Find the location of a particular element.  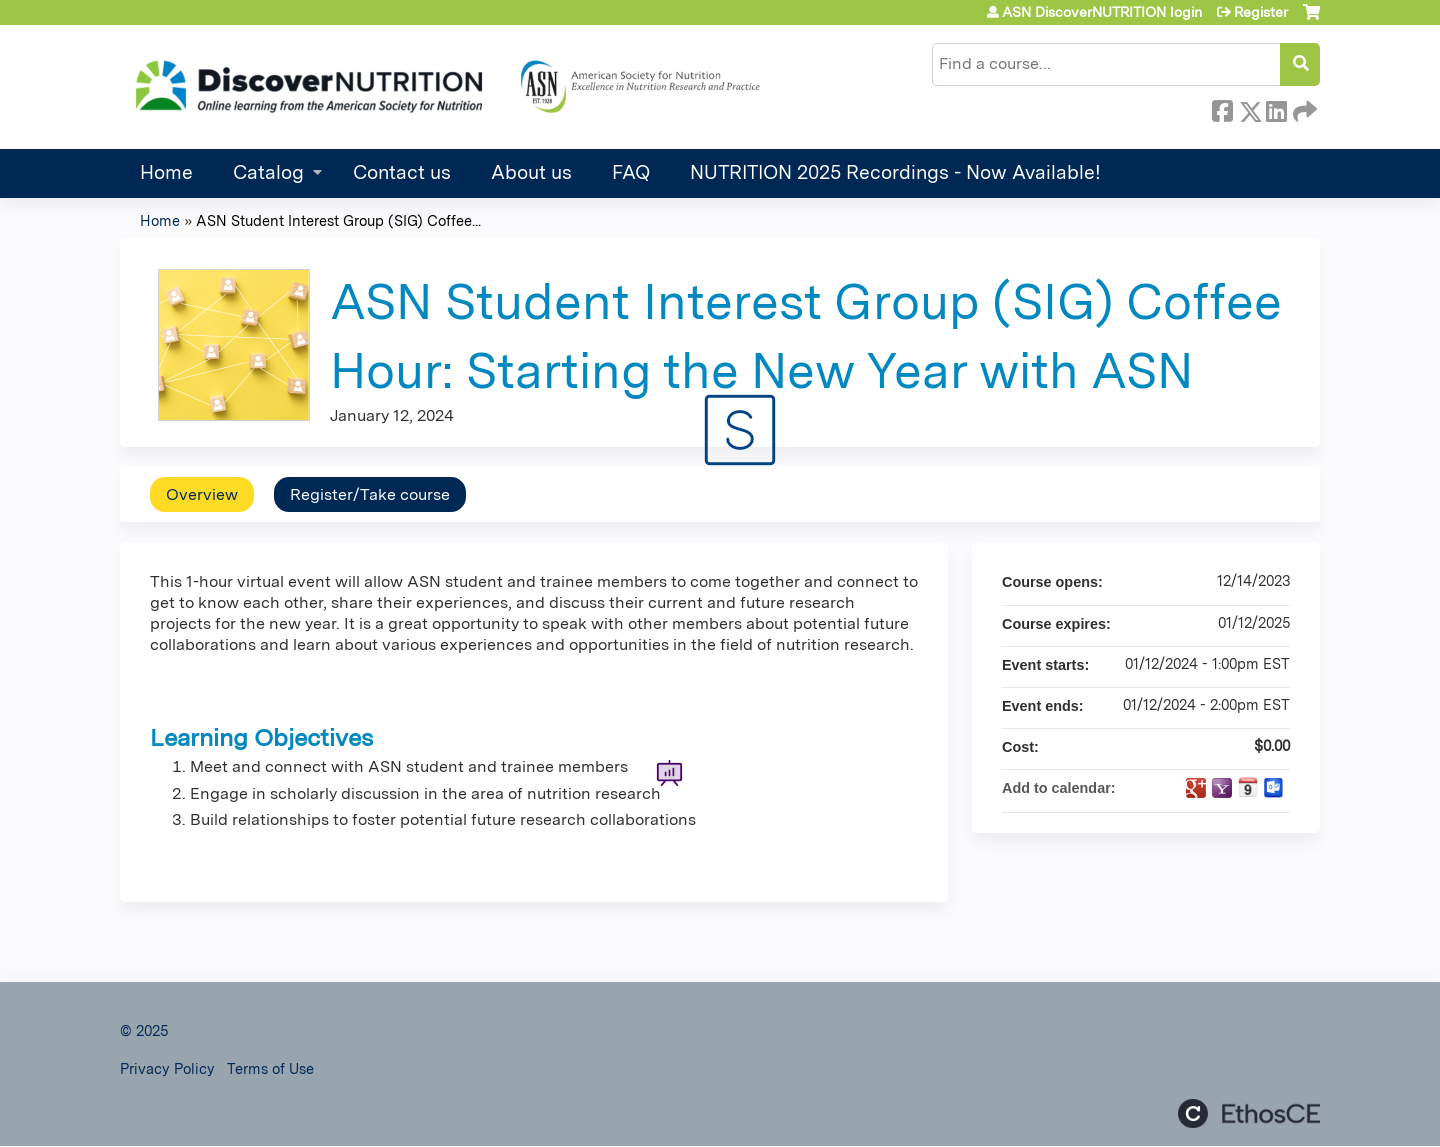

view presentation or slideshow is located at coordinates (669, 773).